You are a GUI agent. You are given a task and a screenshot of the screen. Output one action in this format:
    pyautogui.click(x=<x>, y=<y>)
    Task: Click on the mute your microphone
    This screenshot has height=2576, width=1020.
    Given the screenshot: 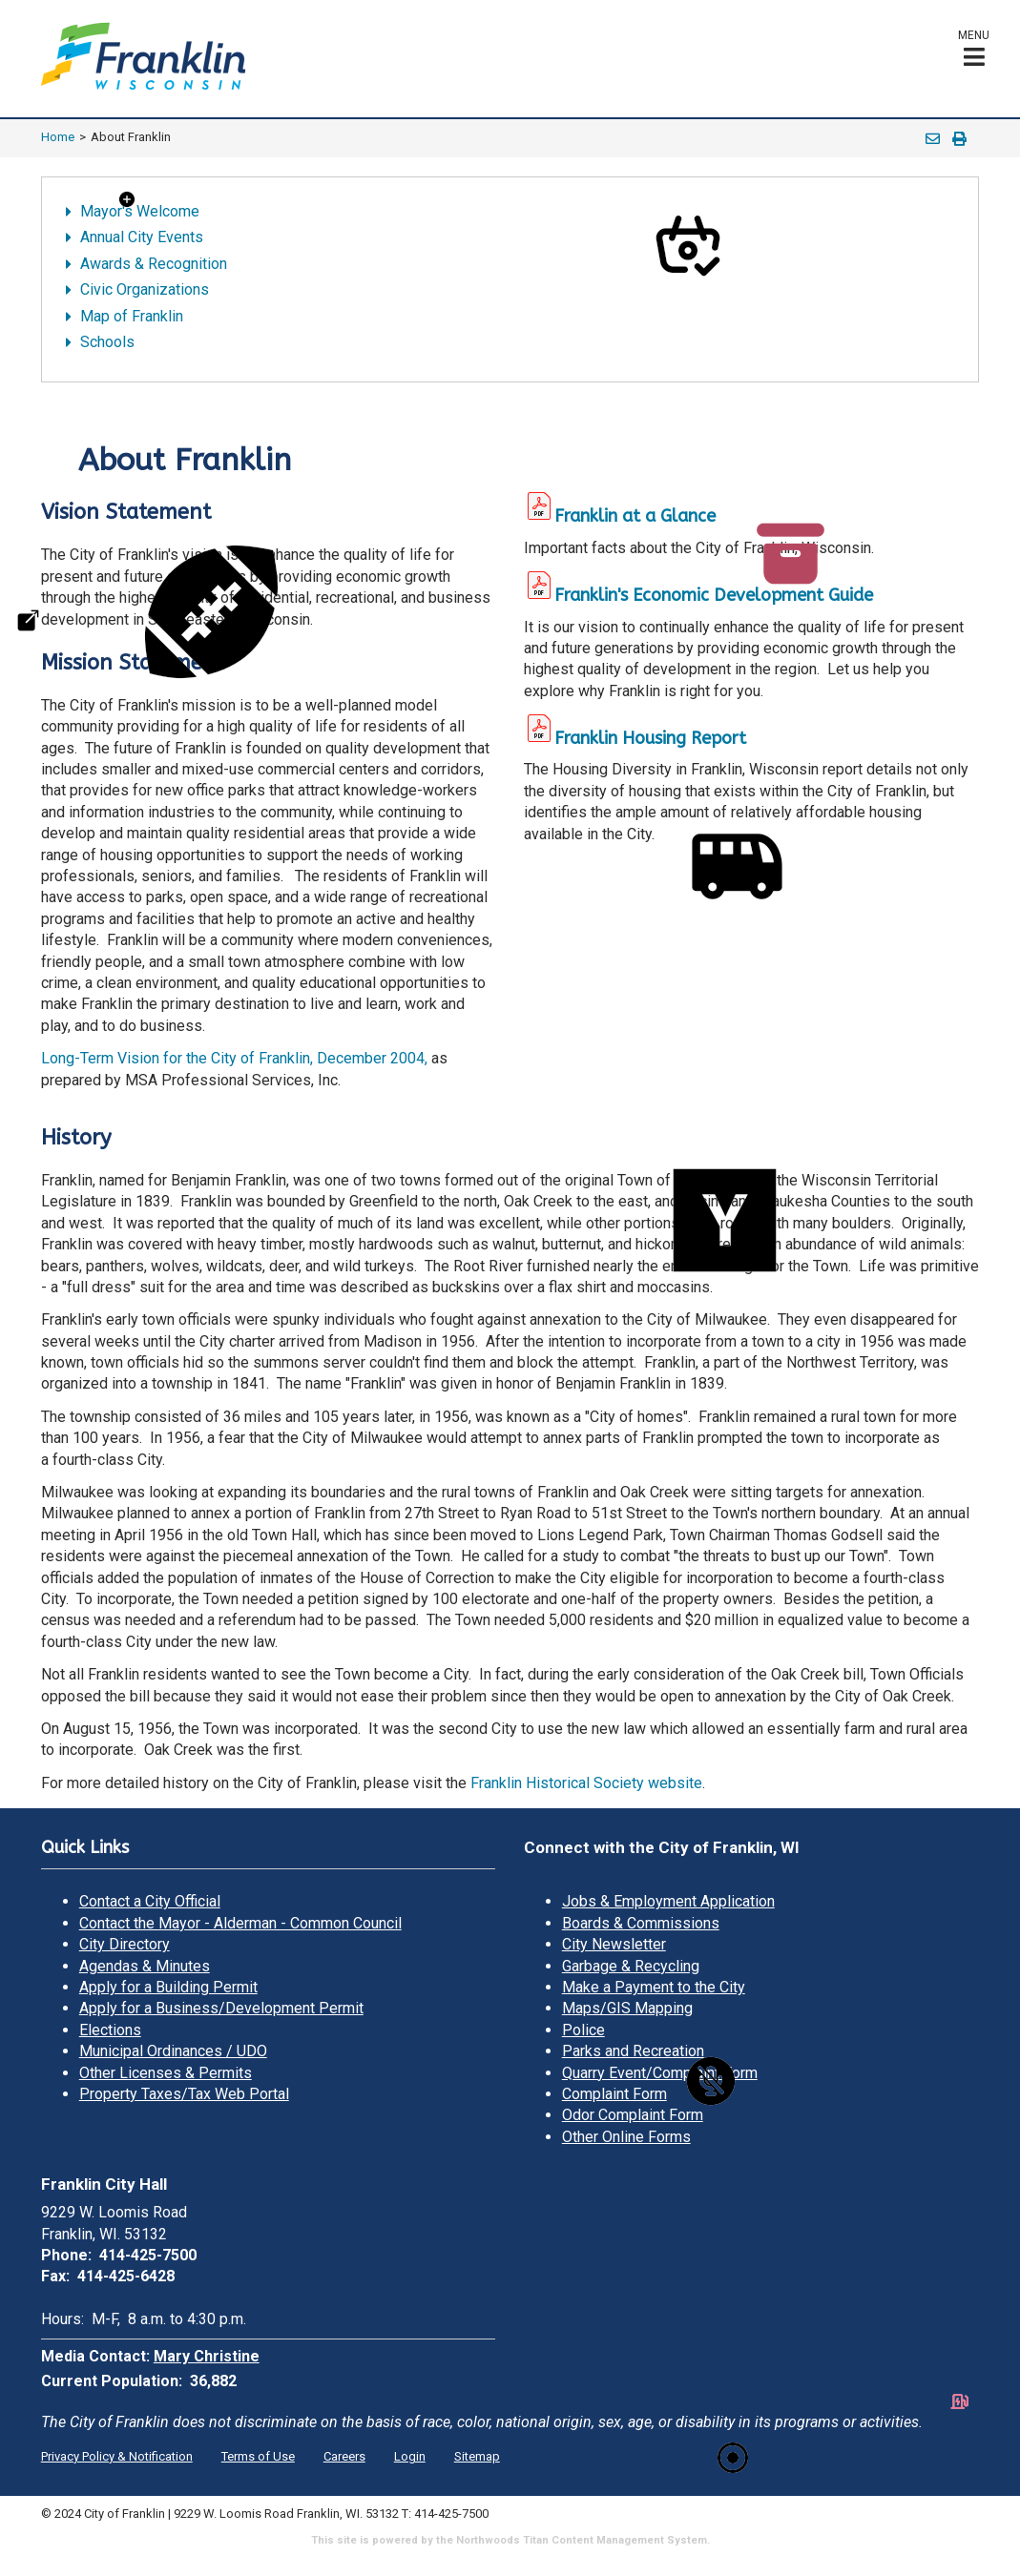 What is the action you would take?
    pyautogui.click(x=711, y=2081)
    